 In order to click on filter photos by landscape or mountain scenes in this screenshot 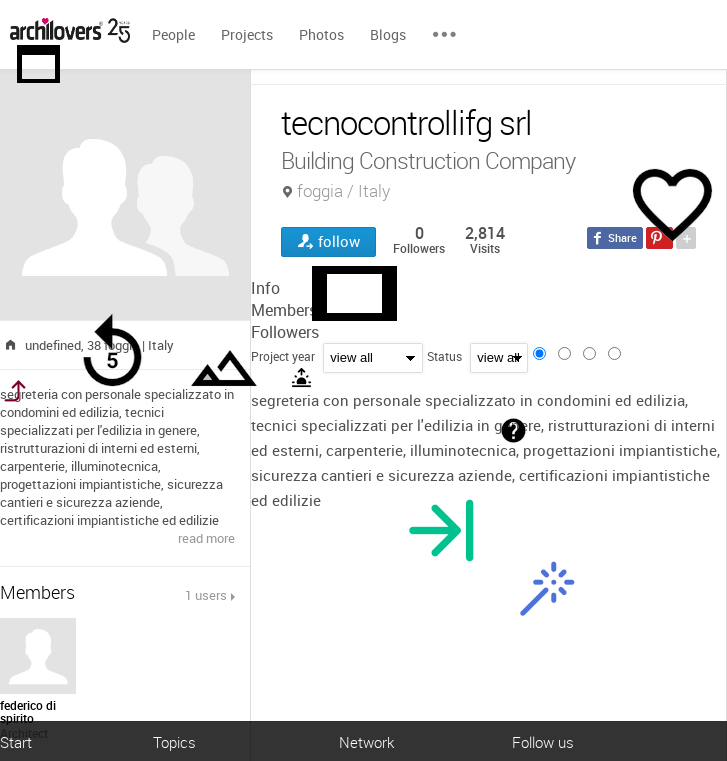, I will do `click(224, 368)`.